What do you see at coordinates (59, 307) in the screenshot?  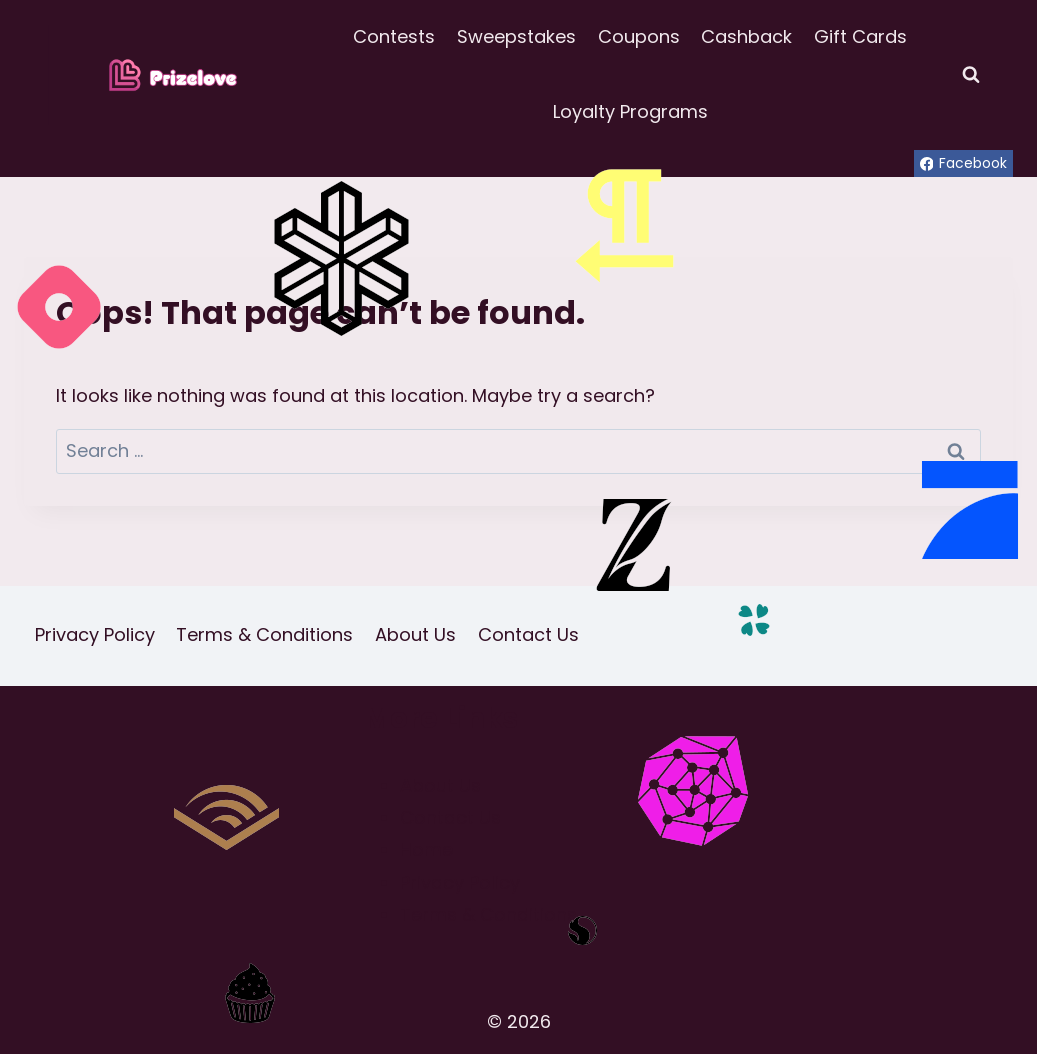 I see `visit hashnode developer blog platform` at bounding box center [59, 307].